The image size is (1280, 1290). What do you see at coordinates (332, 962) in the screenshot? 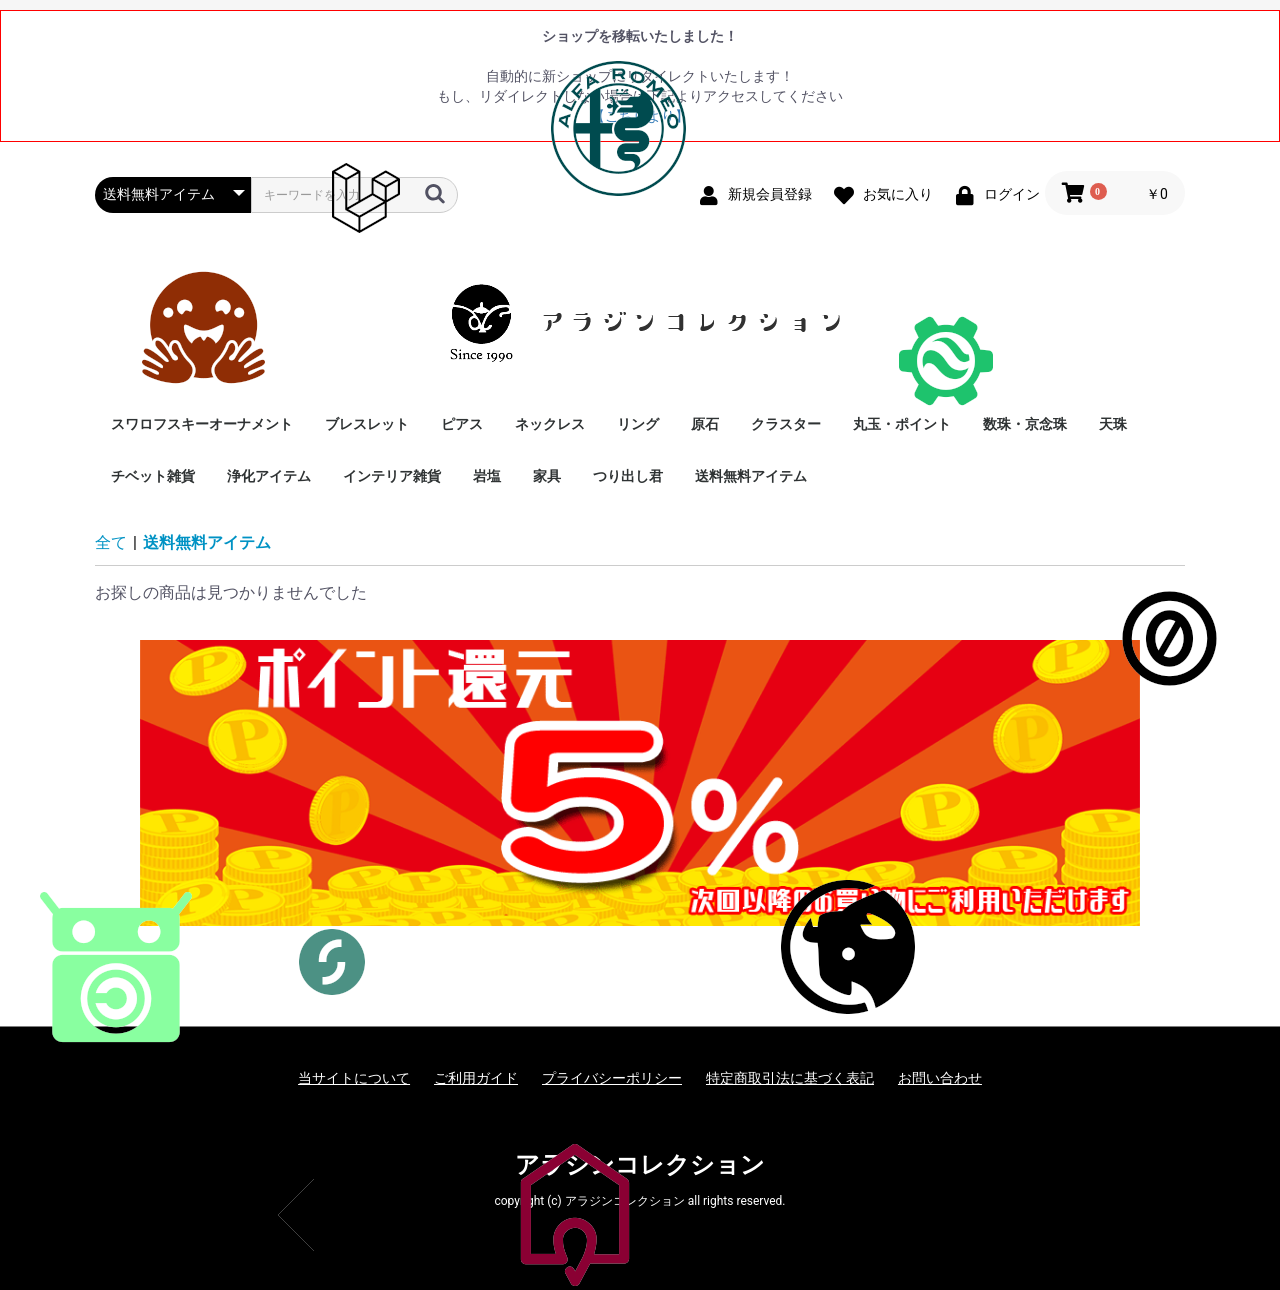
I see `open the Starling Bank app` at bounding box center [332, 962].